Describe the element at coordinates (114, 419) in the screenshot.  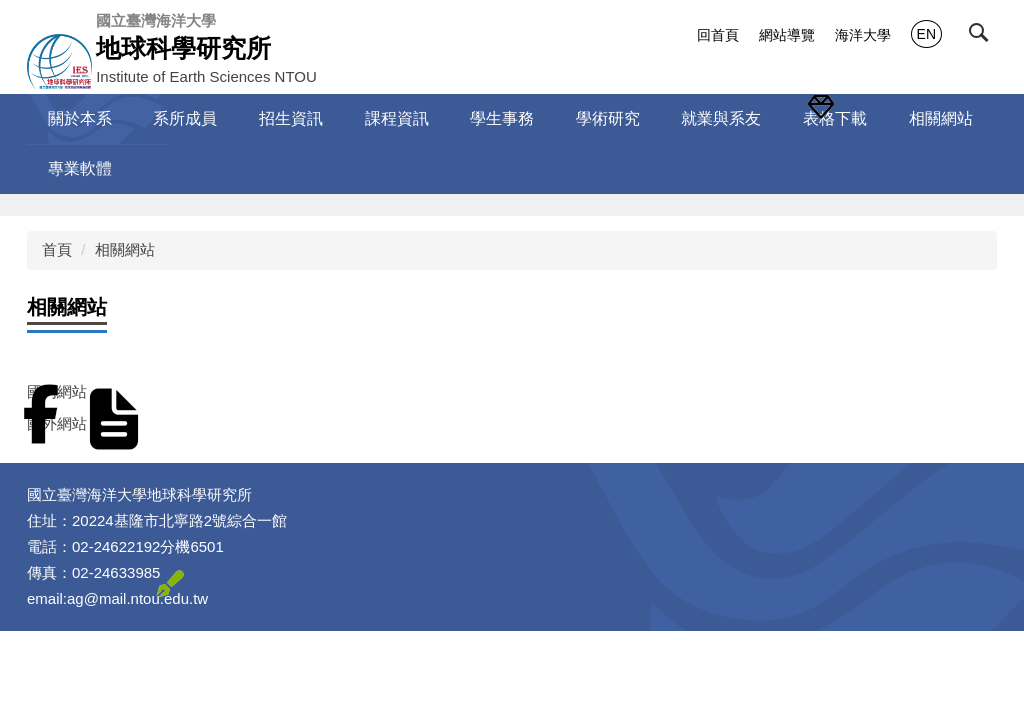
I see `view document details` at that location.